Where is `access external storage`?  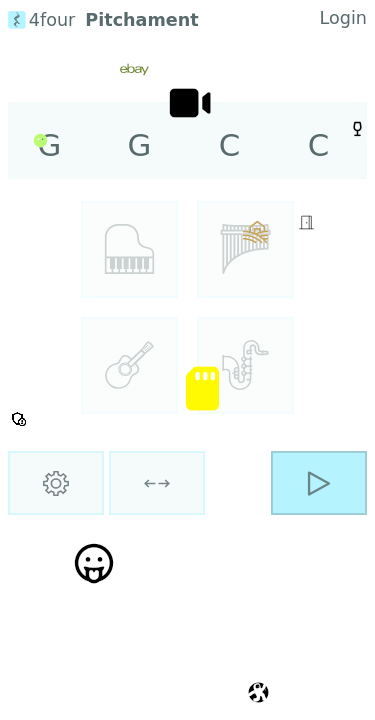
access external storage is located at coordinates (202, 388).